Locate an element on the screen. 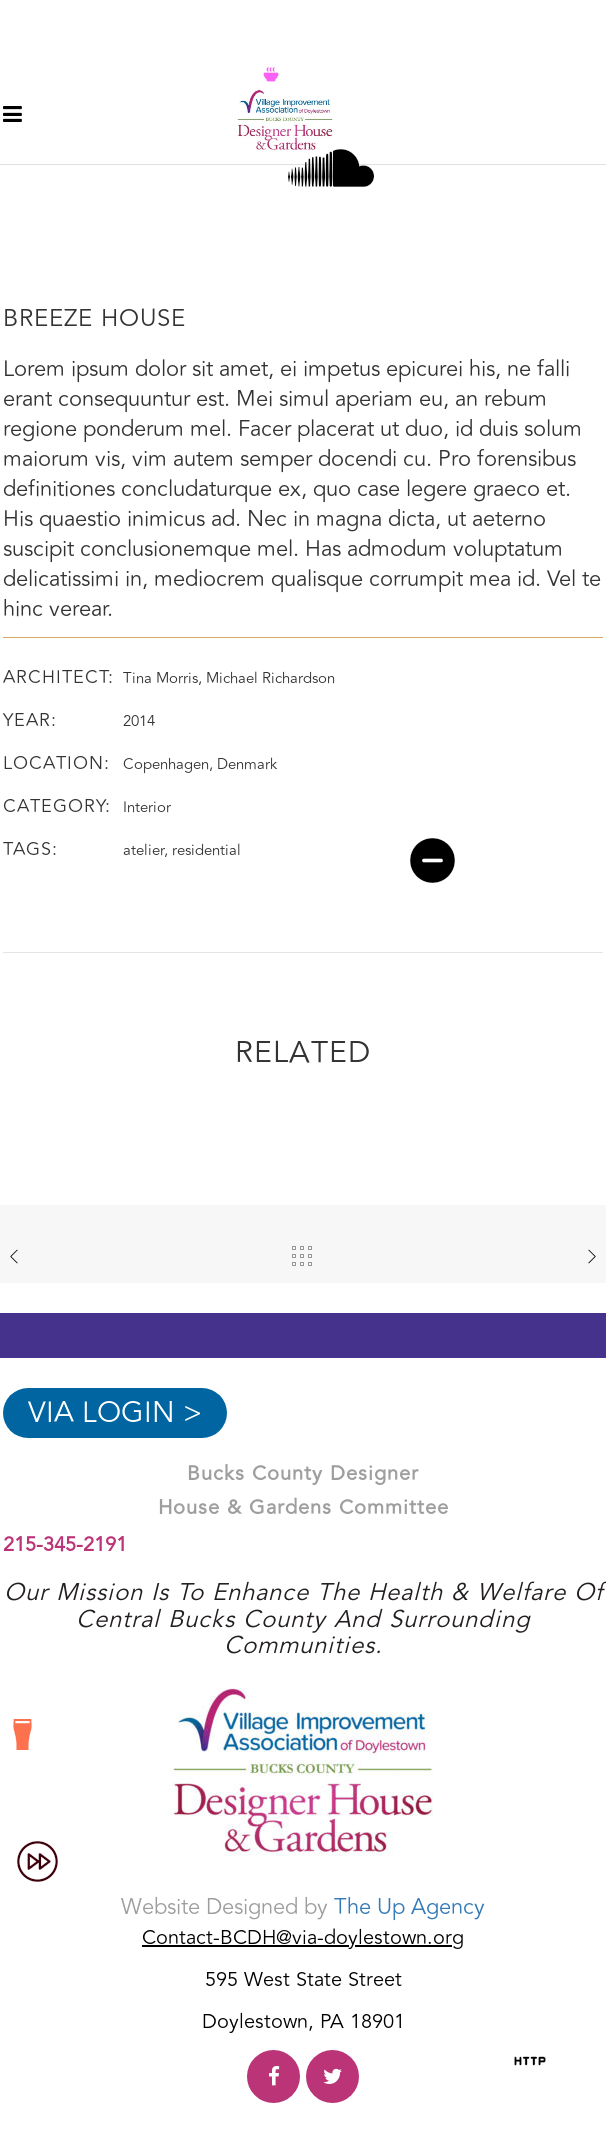  indicates a web link or URL is located at coordinates (530, 2061).